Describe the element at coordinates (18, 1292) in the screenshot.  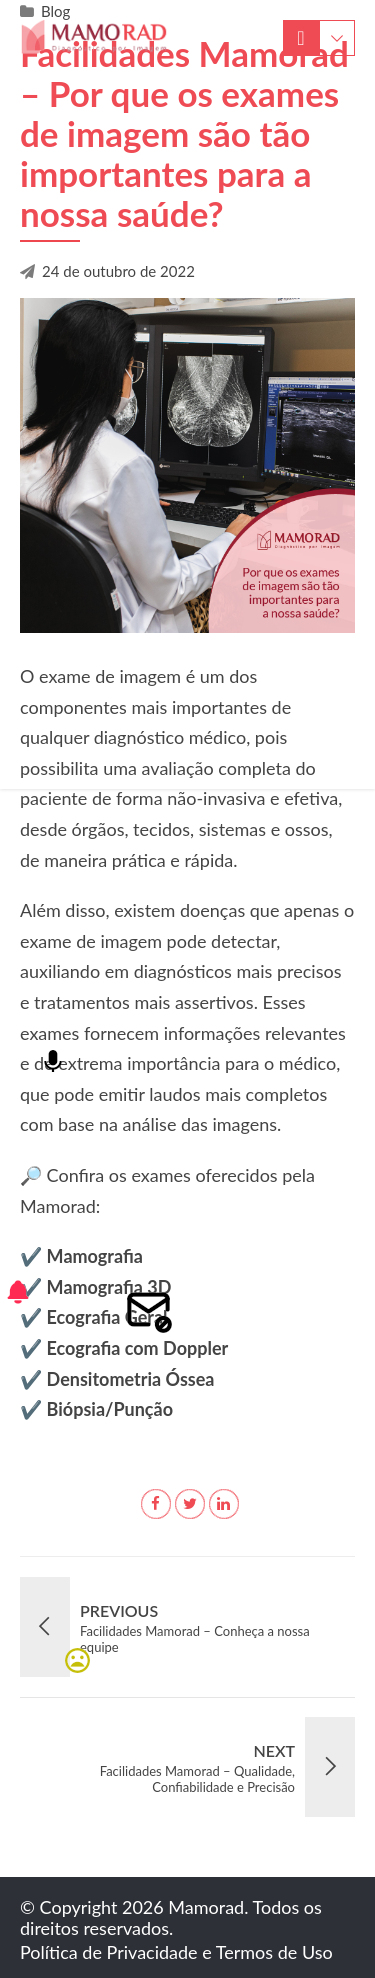
I see `view notifications` at that location.